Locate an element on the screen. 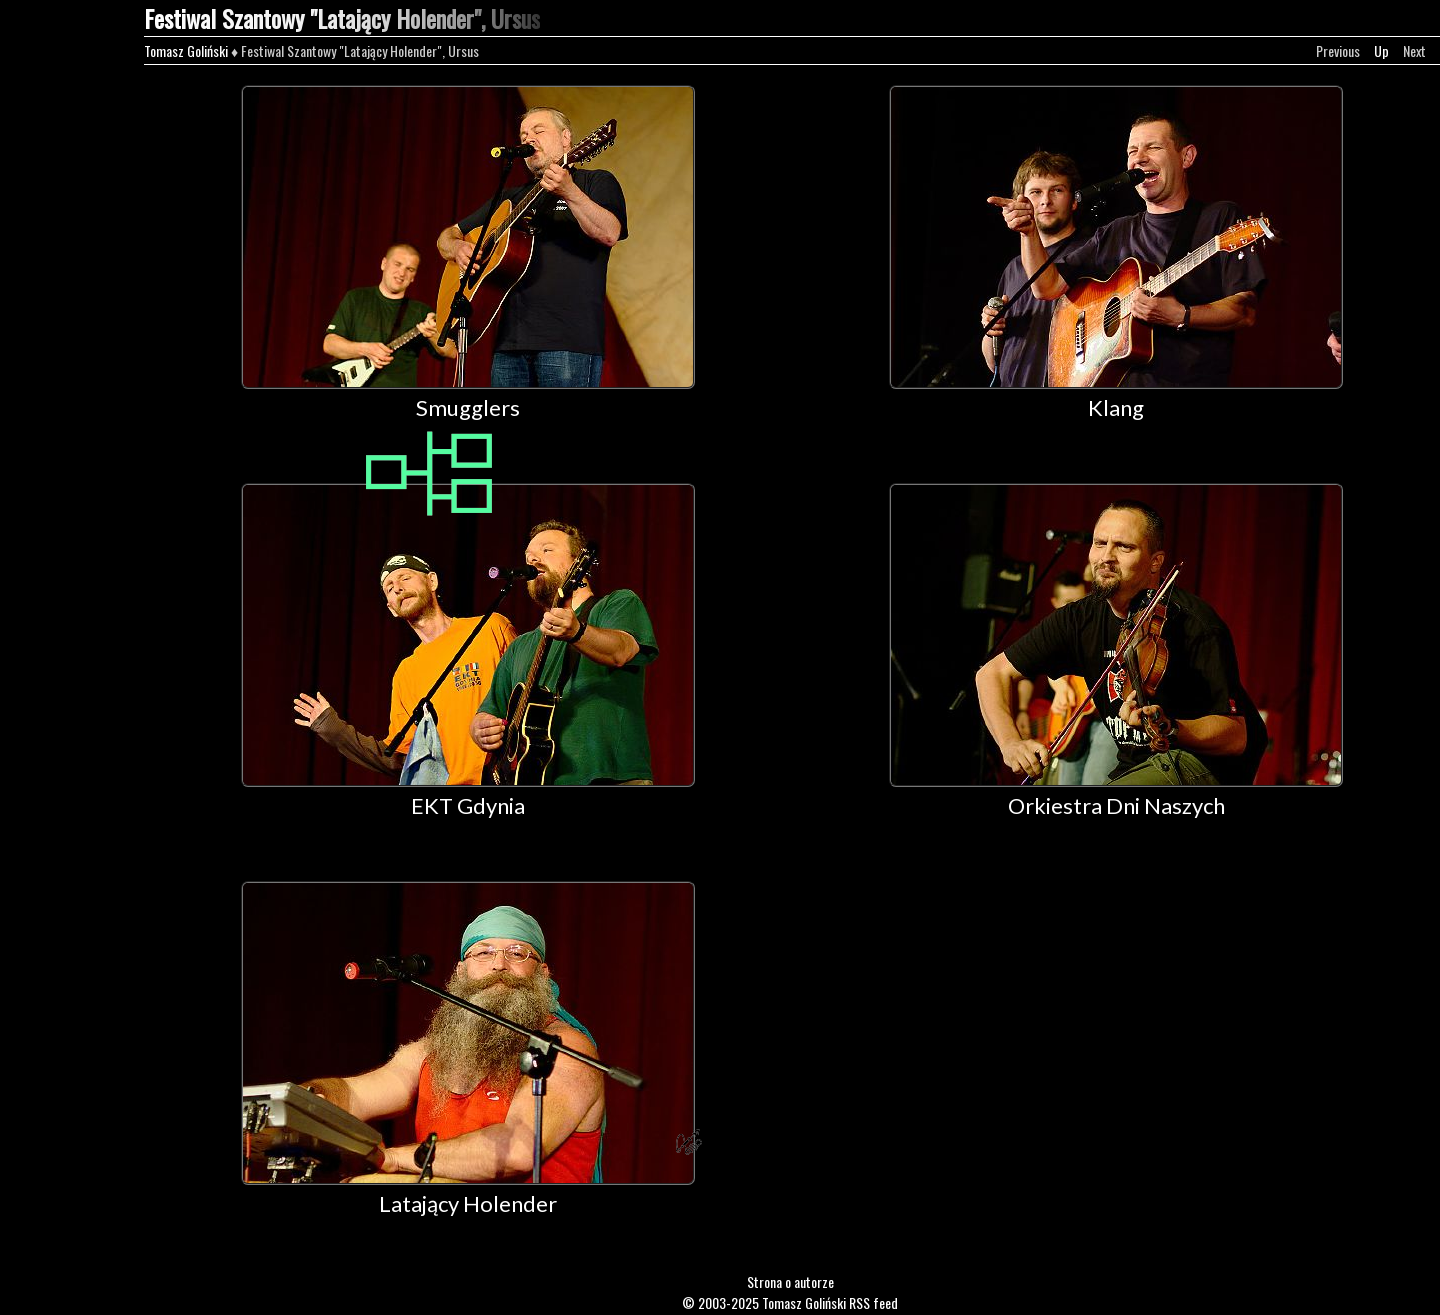  expand or collapse a hierarchical tree view is located at coordinates (429, 472).